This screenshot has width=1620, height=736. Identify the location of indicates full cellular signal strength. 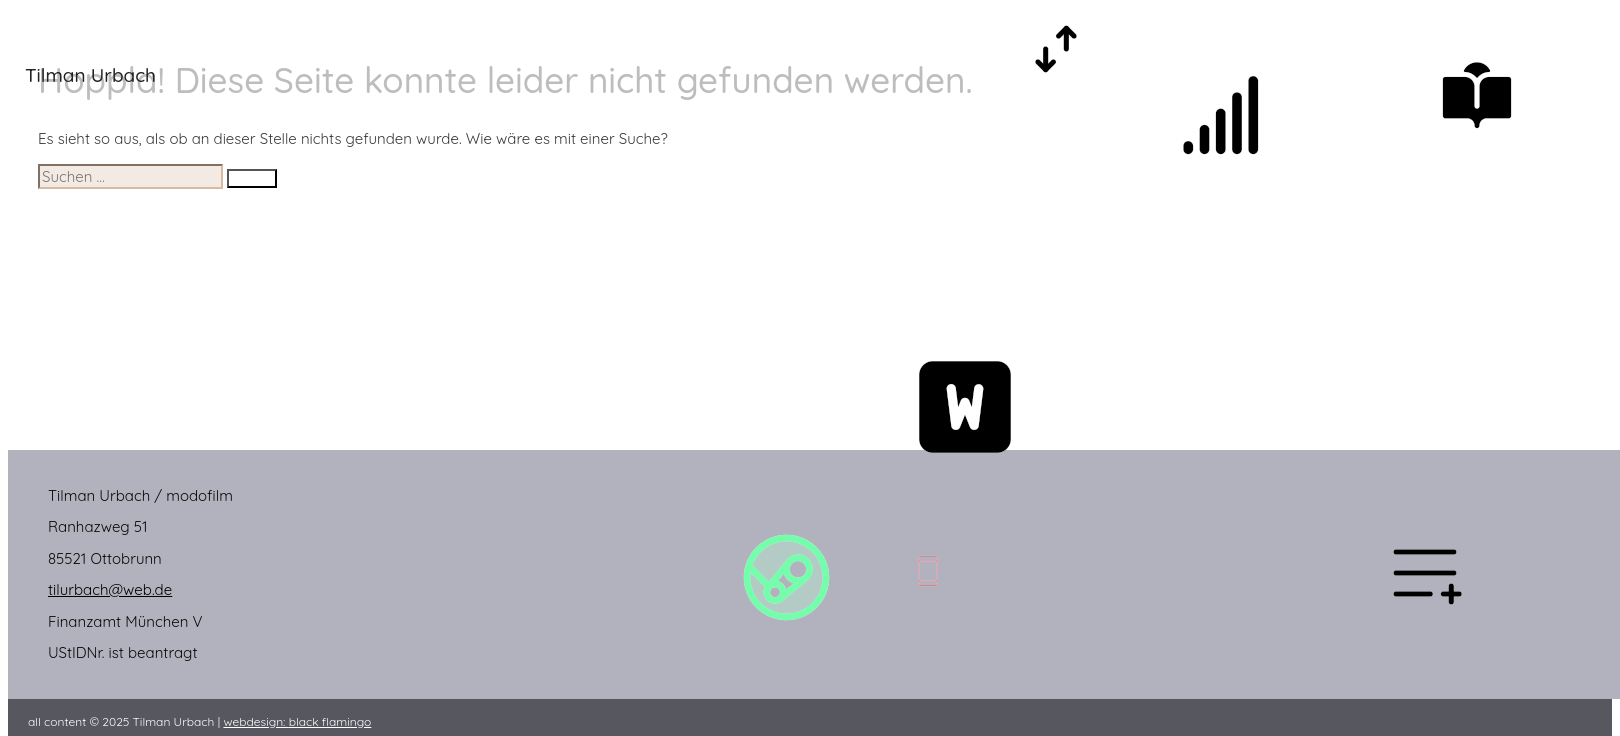
(1224, 120).